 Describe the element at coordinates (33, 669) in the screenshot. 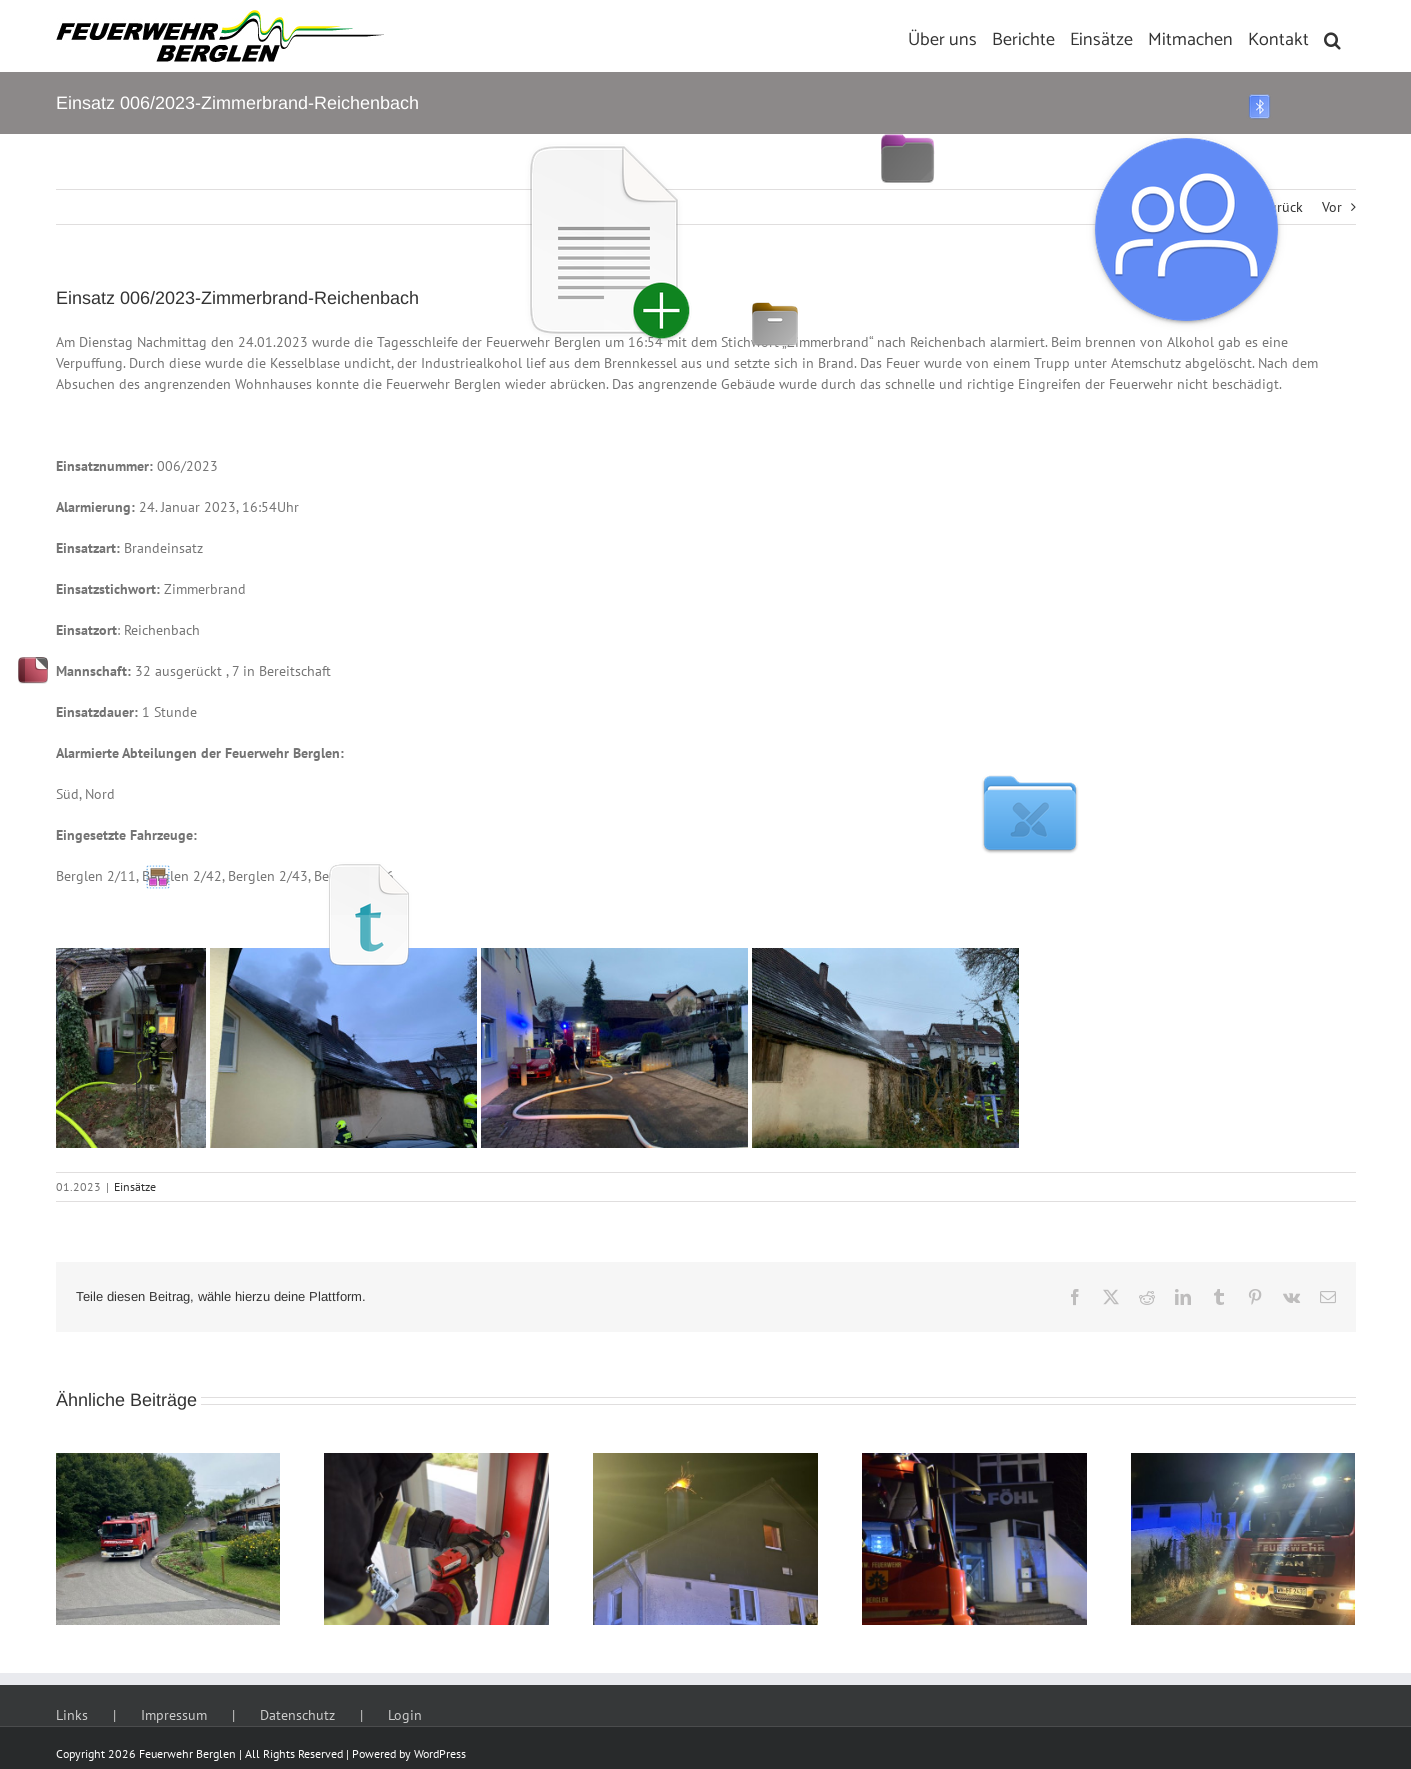

I see `change desktop wallpaper settings` at that location.